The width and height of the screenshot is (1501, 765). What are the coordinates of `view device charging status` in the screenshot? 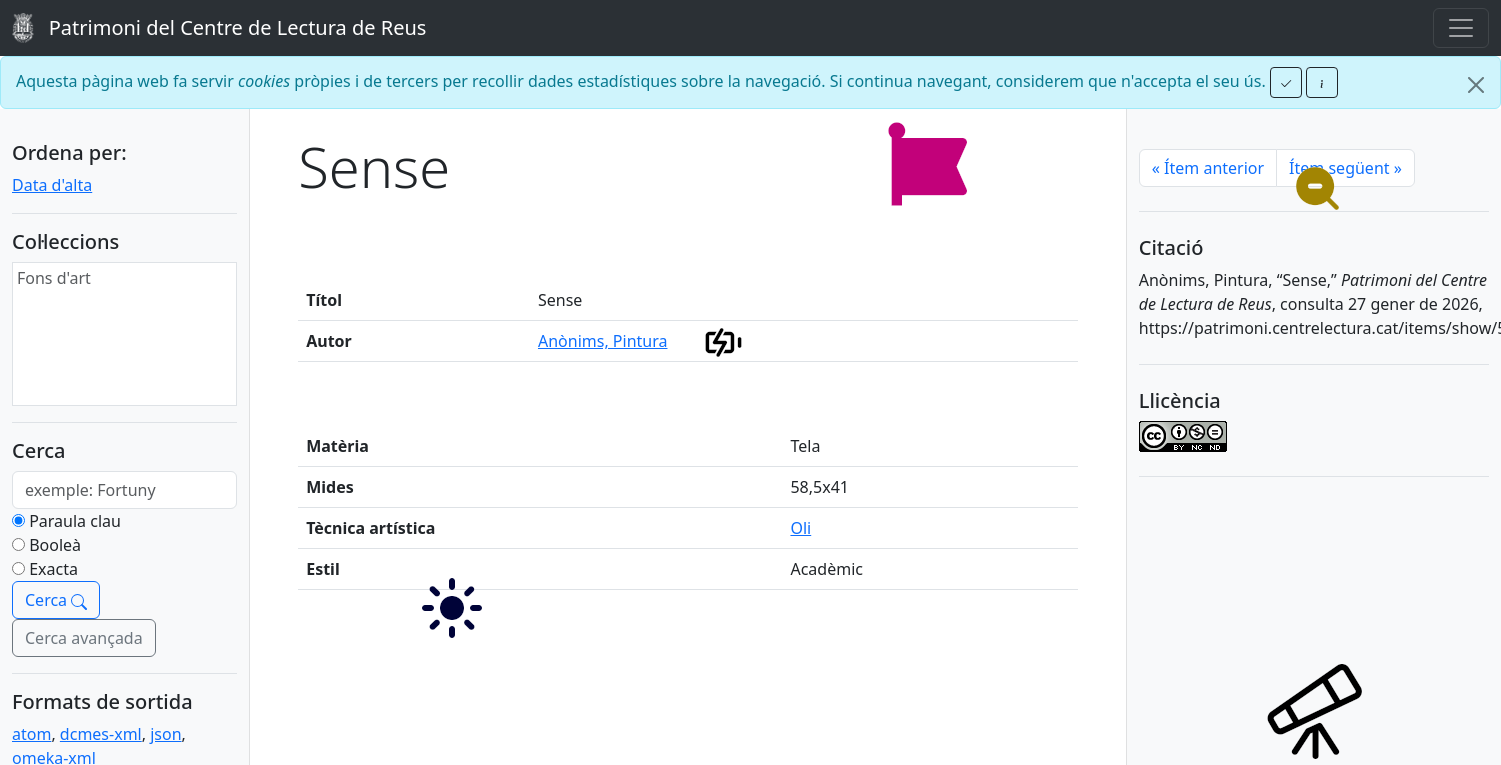 It's located at (723, 342).